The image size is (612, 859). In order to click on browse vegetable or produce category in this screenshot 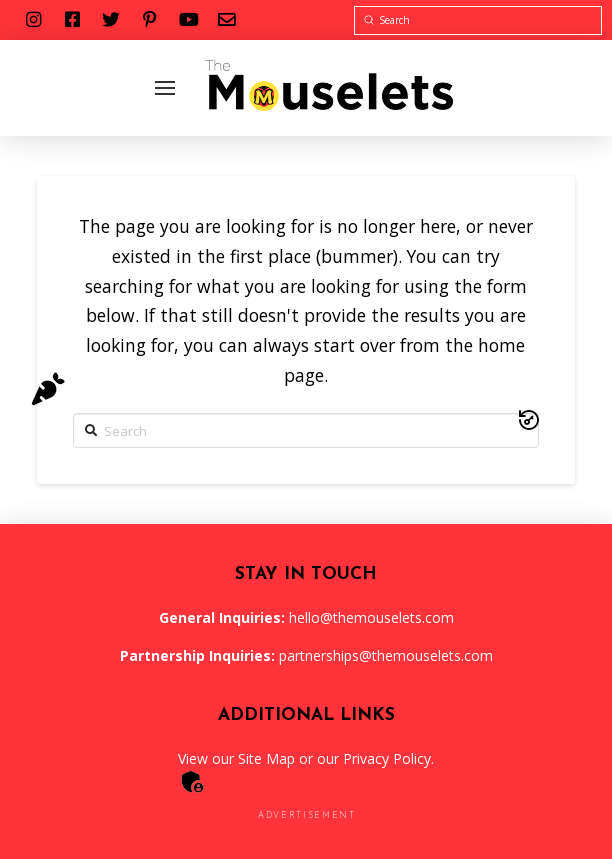, I will do `click(47, 390)`.